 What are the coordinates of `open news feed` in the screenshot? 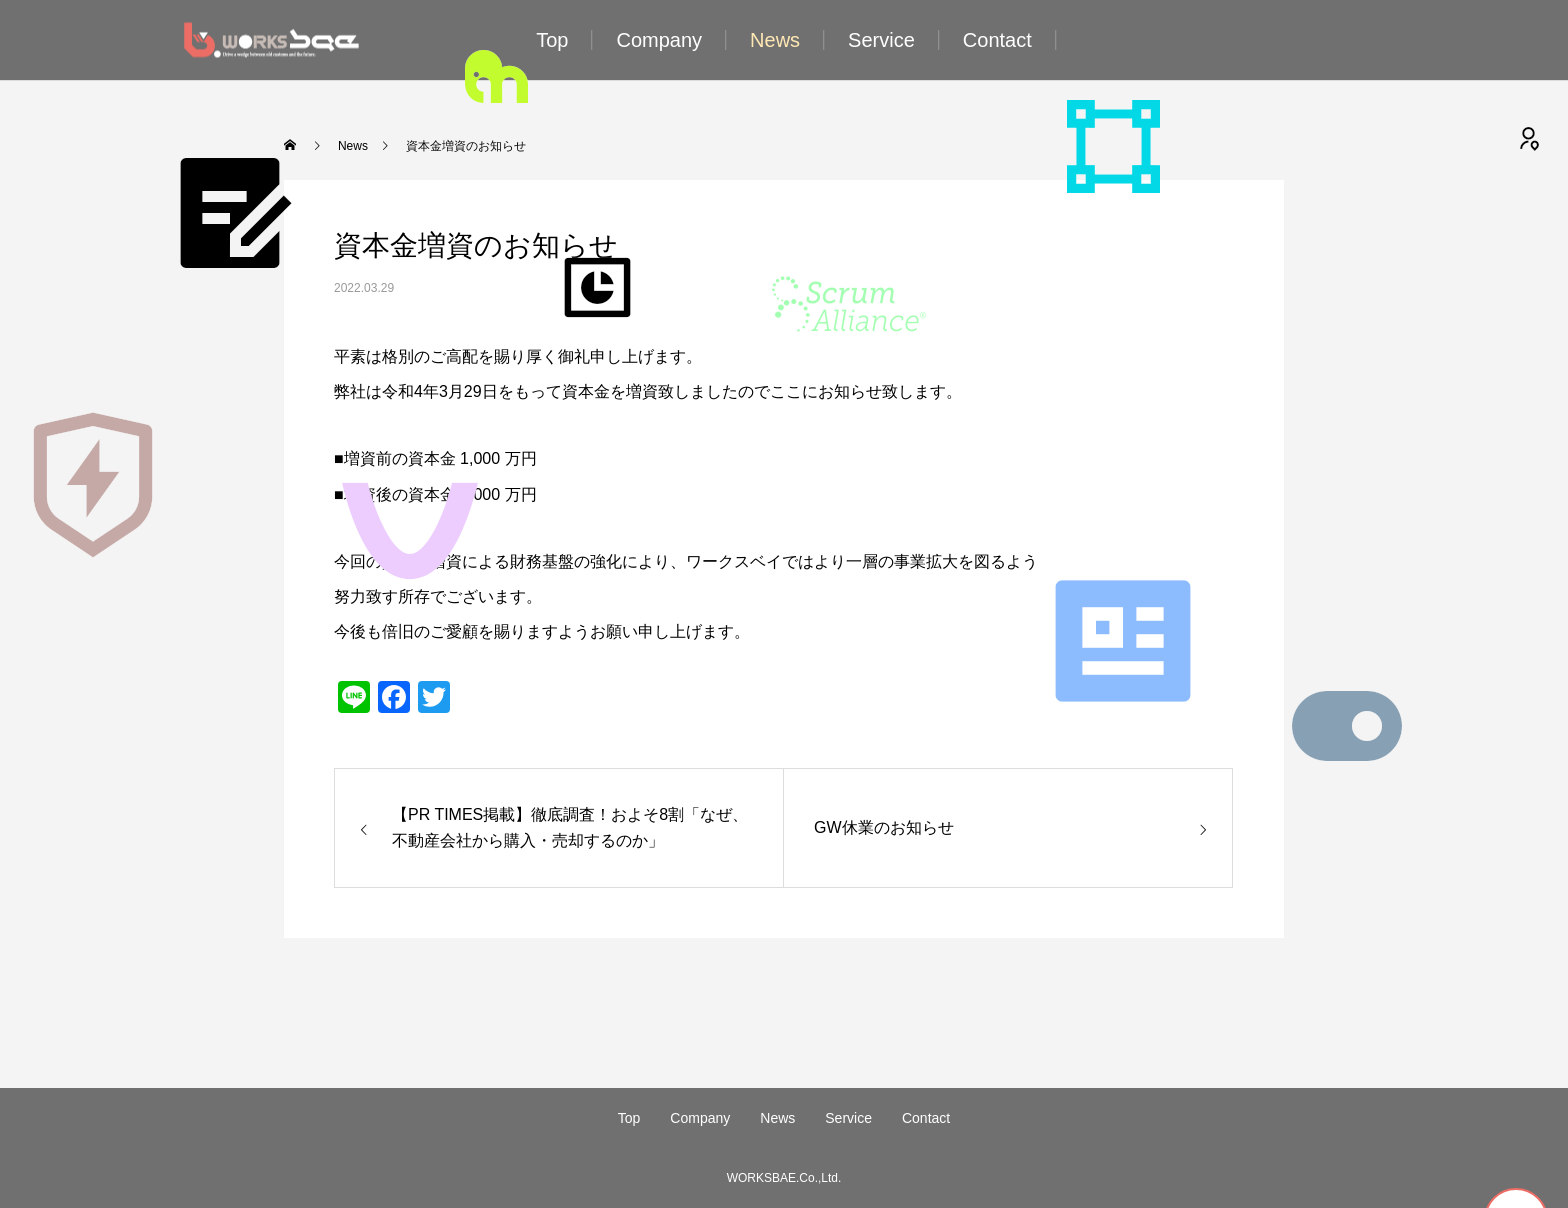 It's located at (1123, 641).